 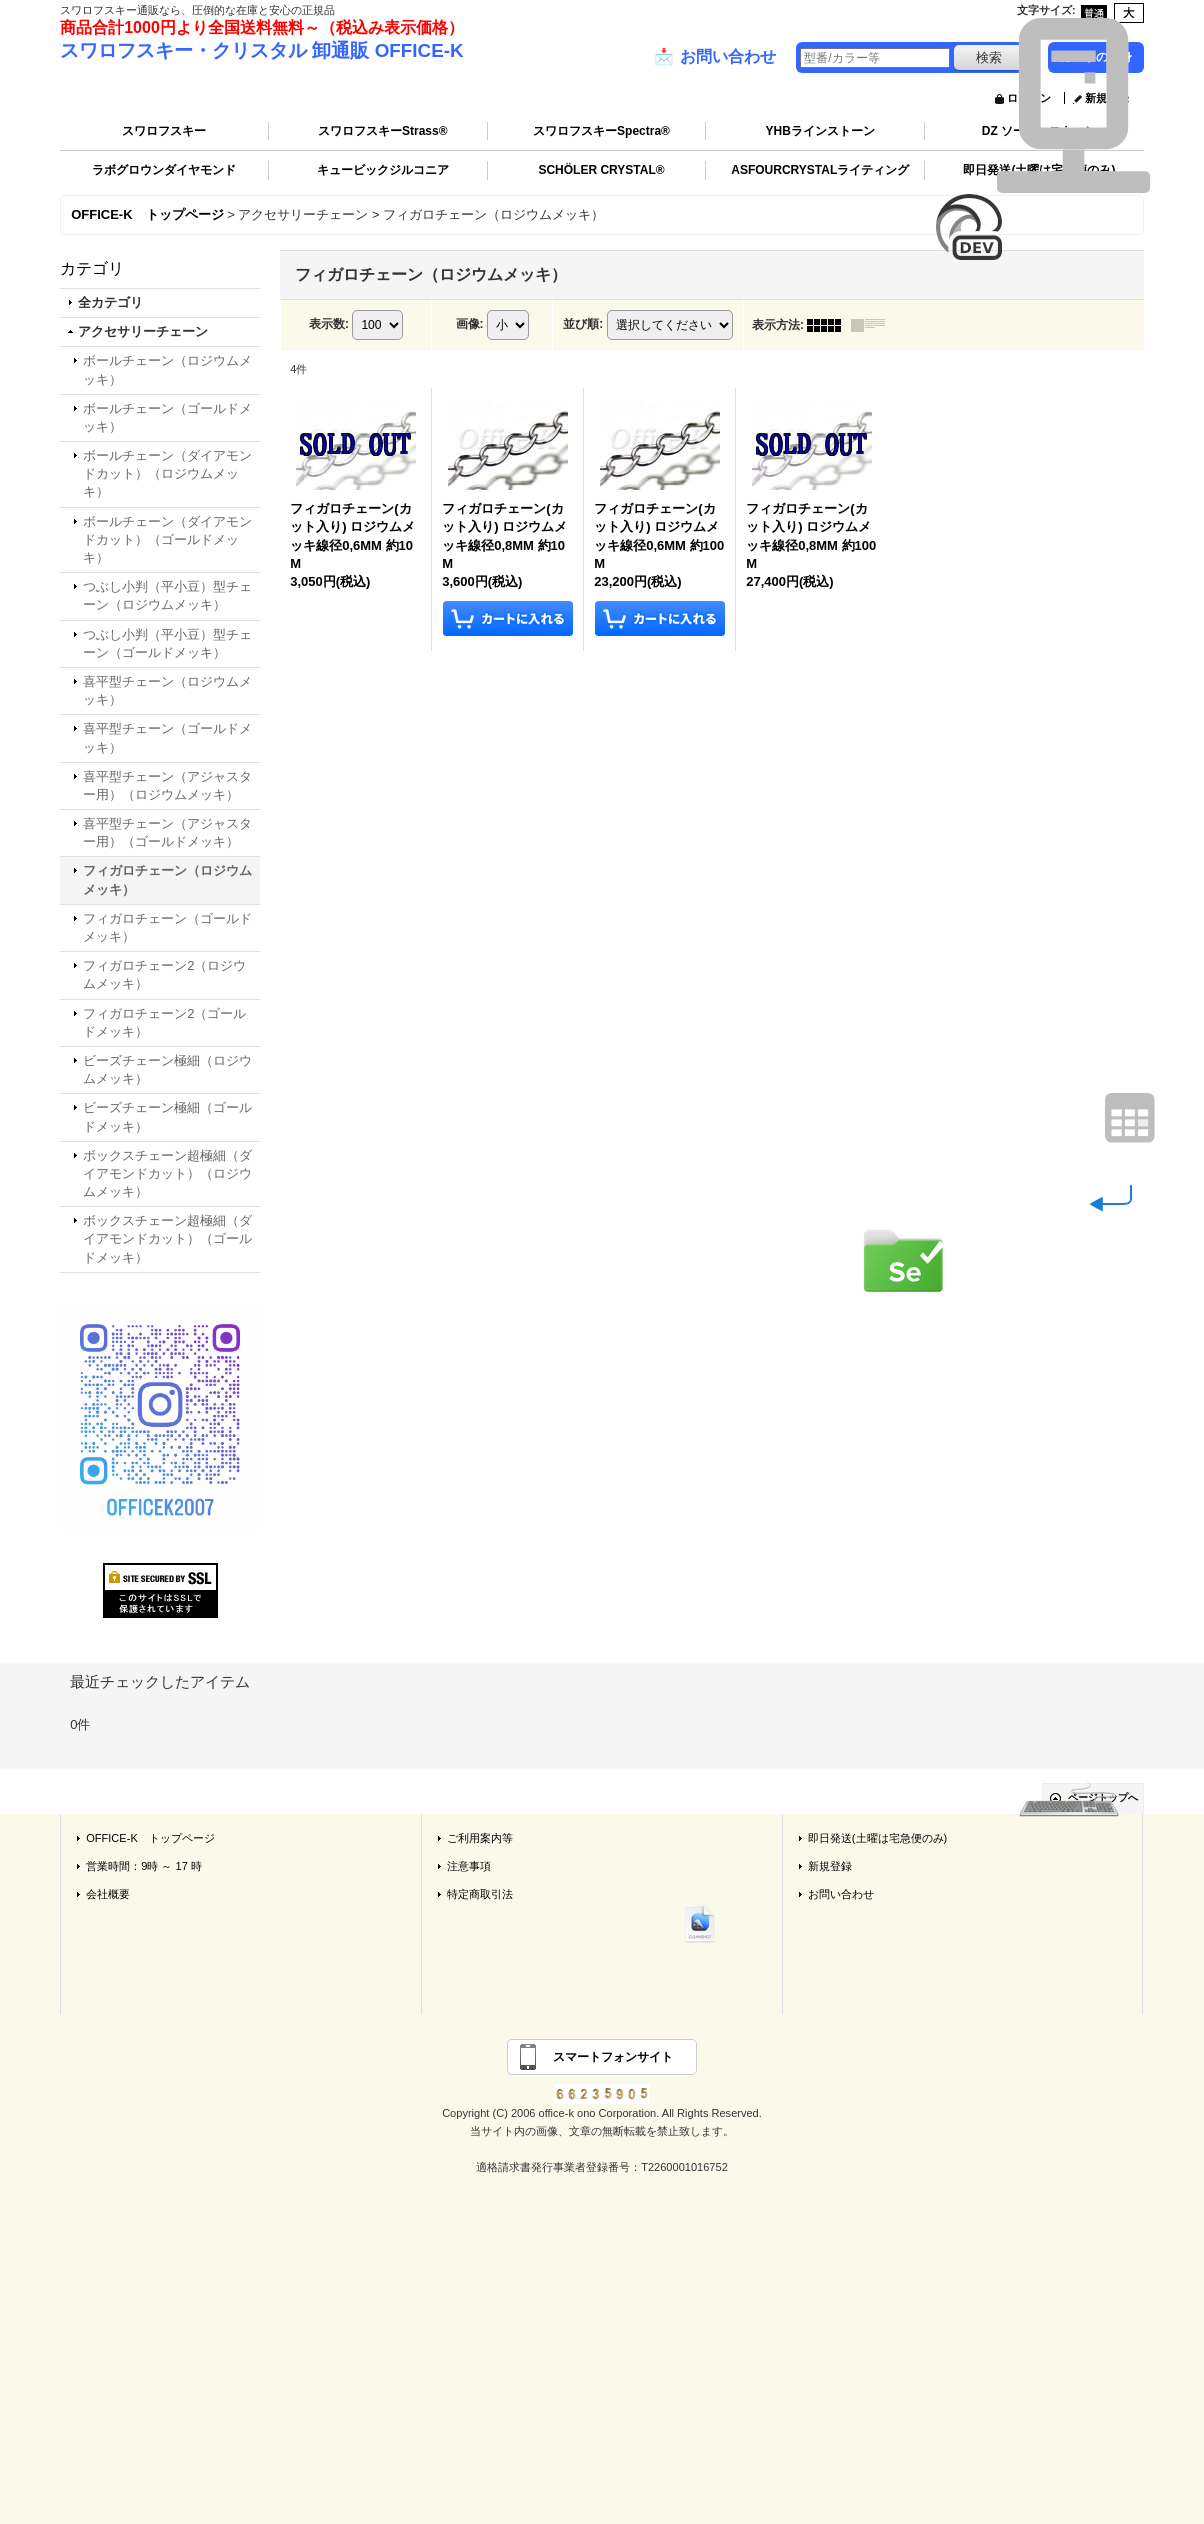 I want to click on keyboard input device connected, so click(x=1068, y=1797).